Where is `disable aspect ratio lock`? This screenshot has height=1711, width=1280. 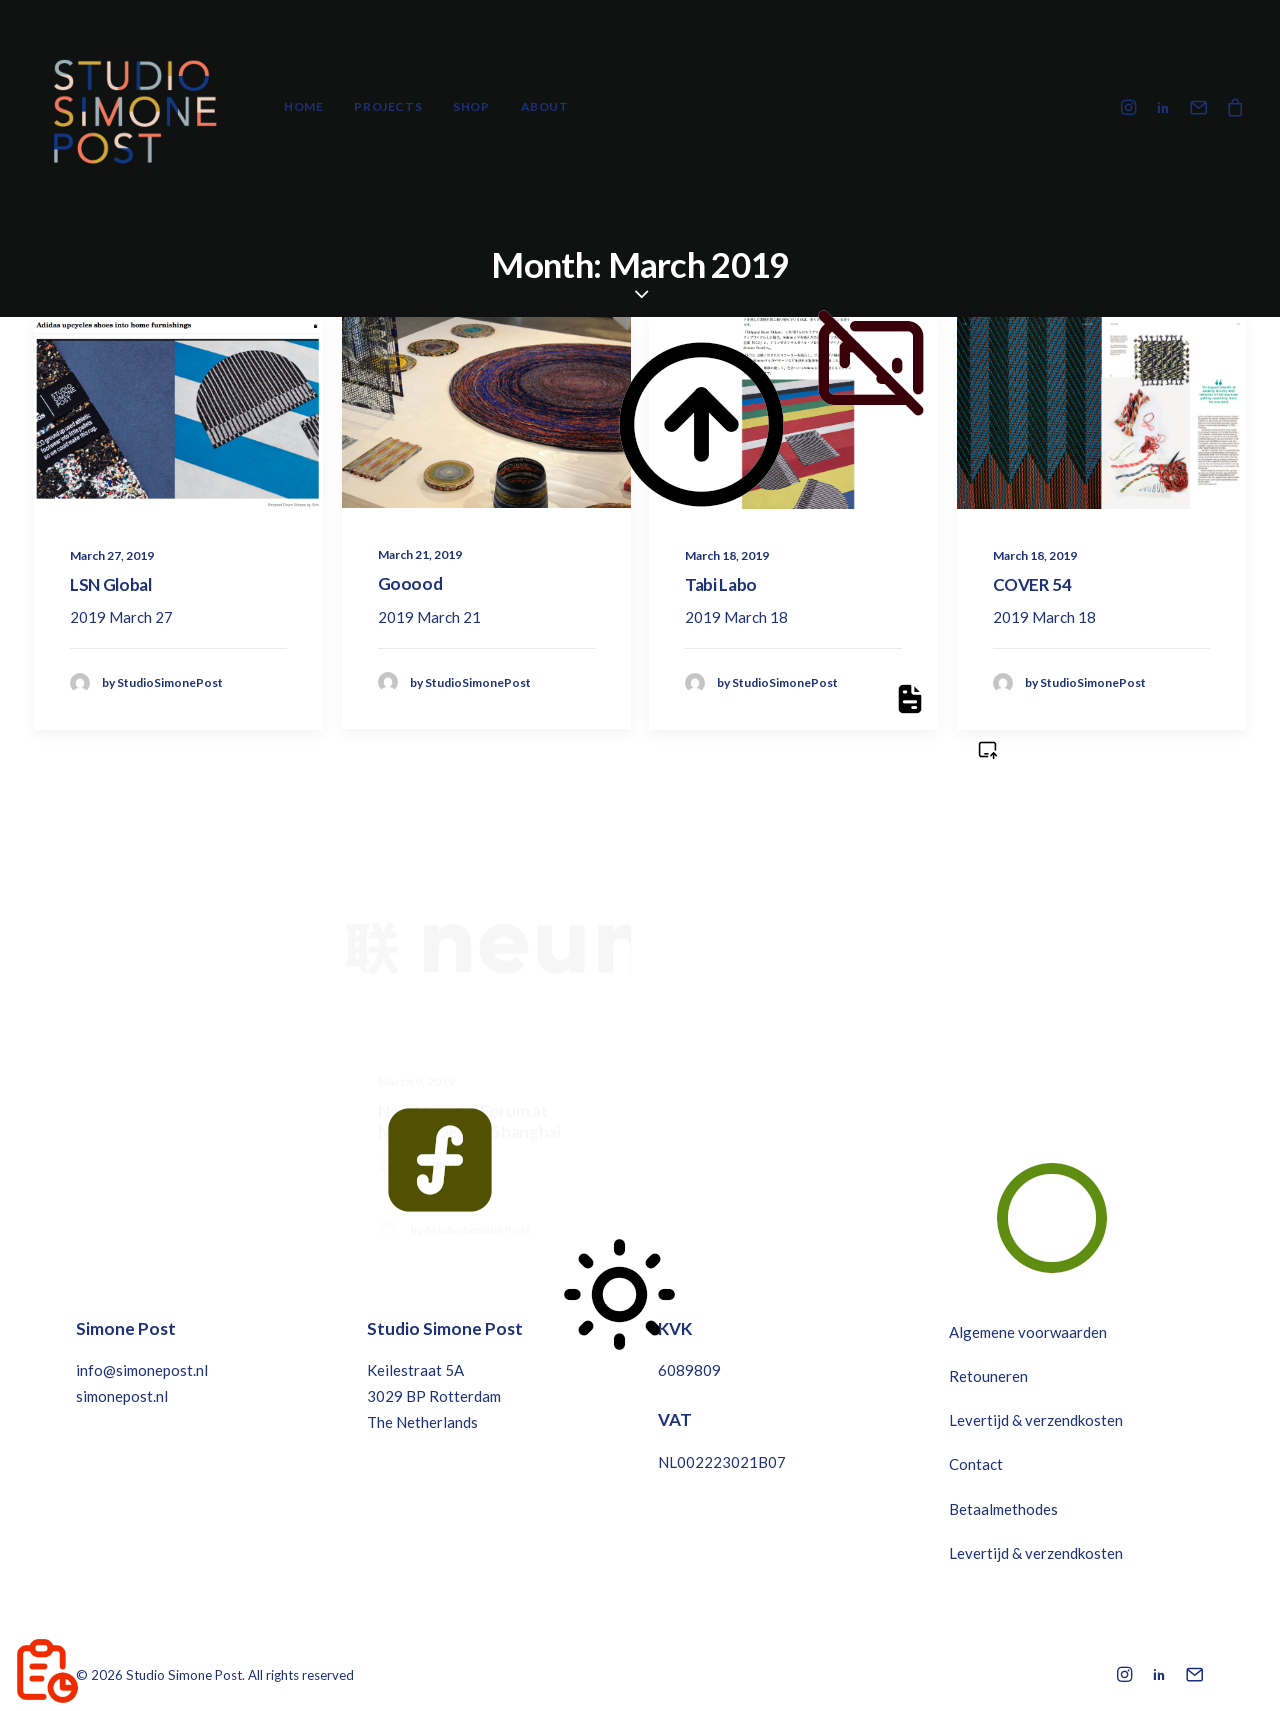 disable aspect ratio lock is located at coordinates (871, 363).